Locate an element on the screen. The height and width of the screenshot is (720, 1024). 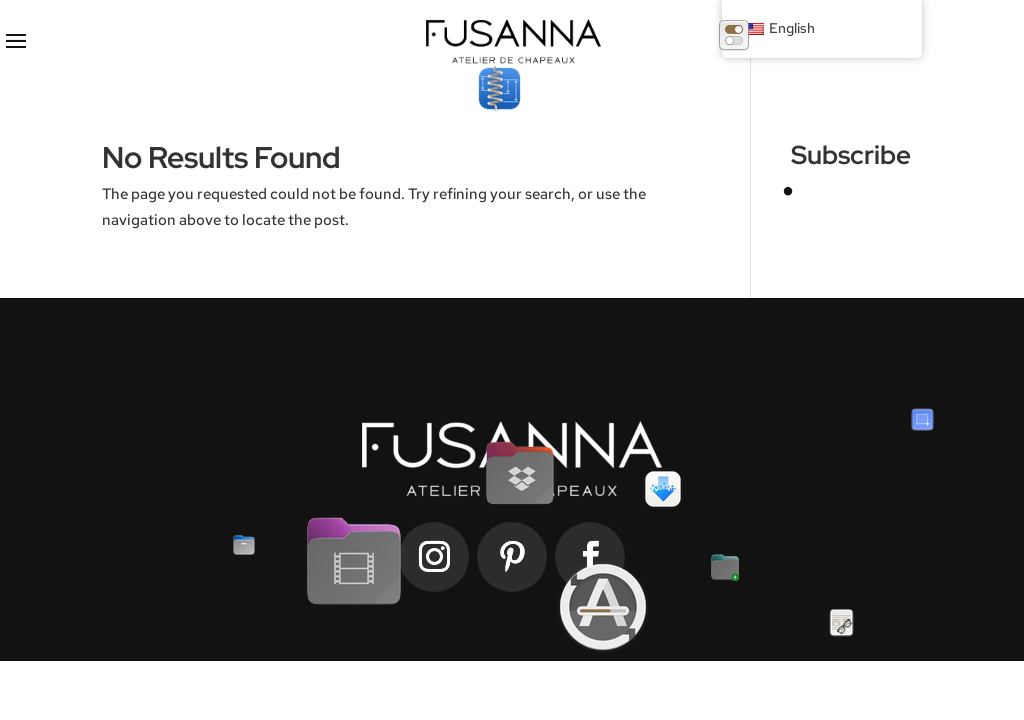
open ktorrent to manage torrent downloads is located at coordinates (663, 489).